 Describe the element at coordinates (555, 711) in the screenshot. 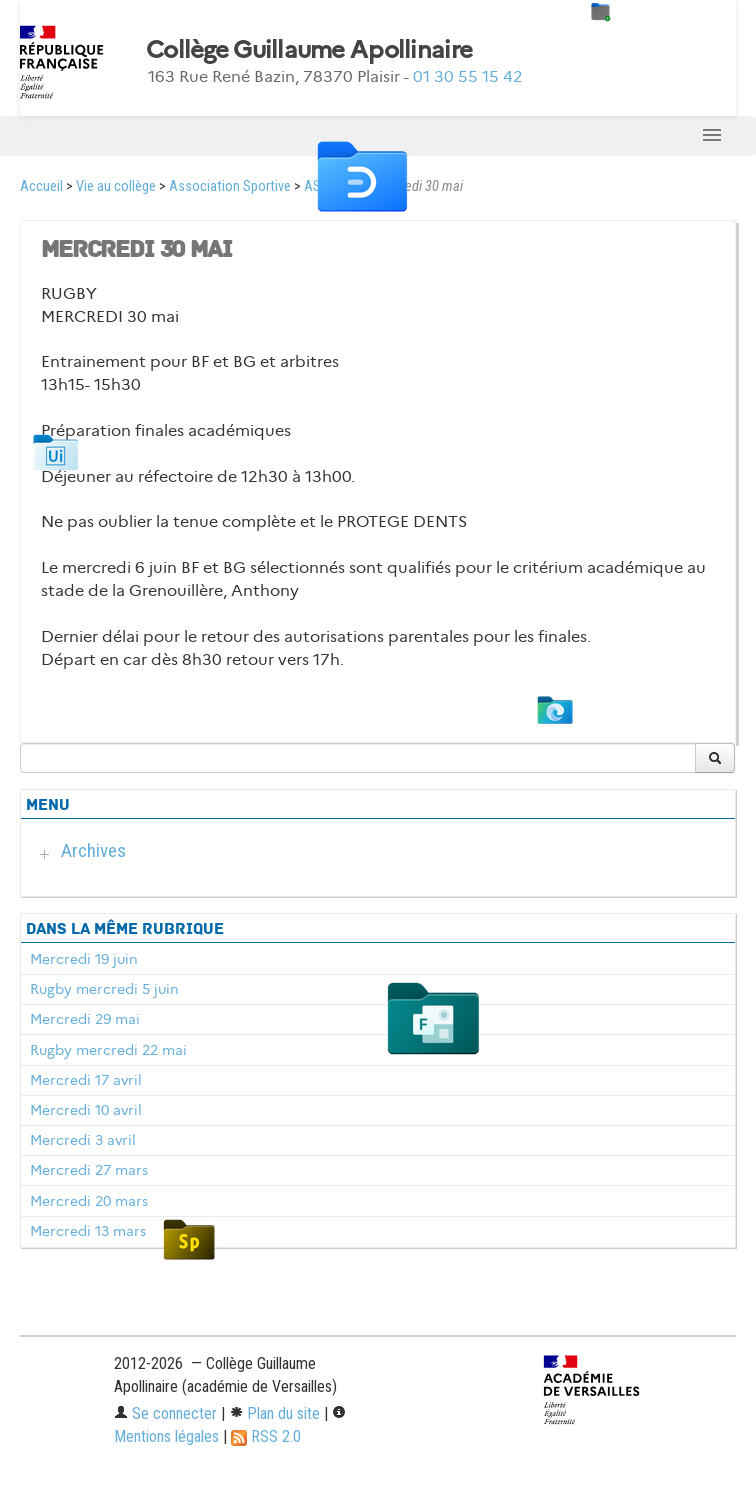

I see `open folder containing Microsoft Edge browser files` at that location.